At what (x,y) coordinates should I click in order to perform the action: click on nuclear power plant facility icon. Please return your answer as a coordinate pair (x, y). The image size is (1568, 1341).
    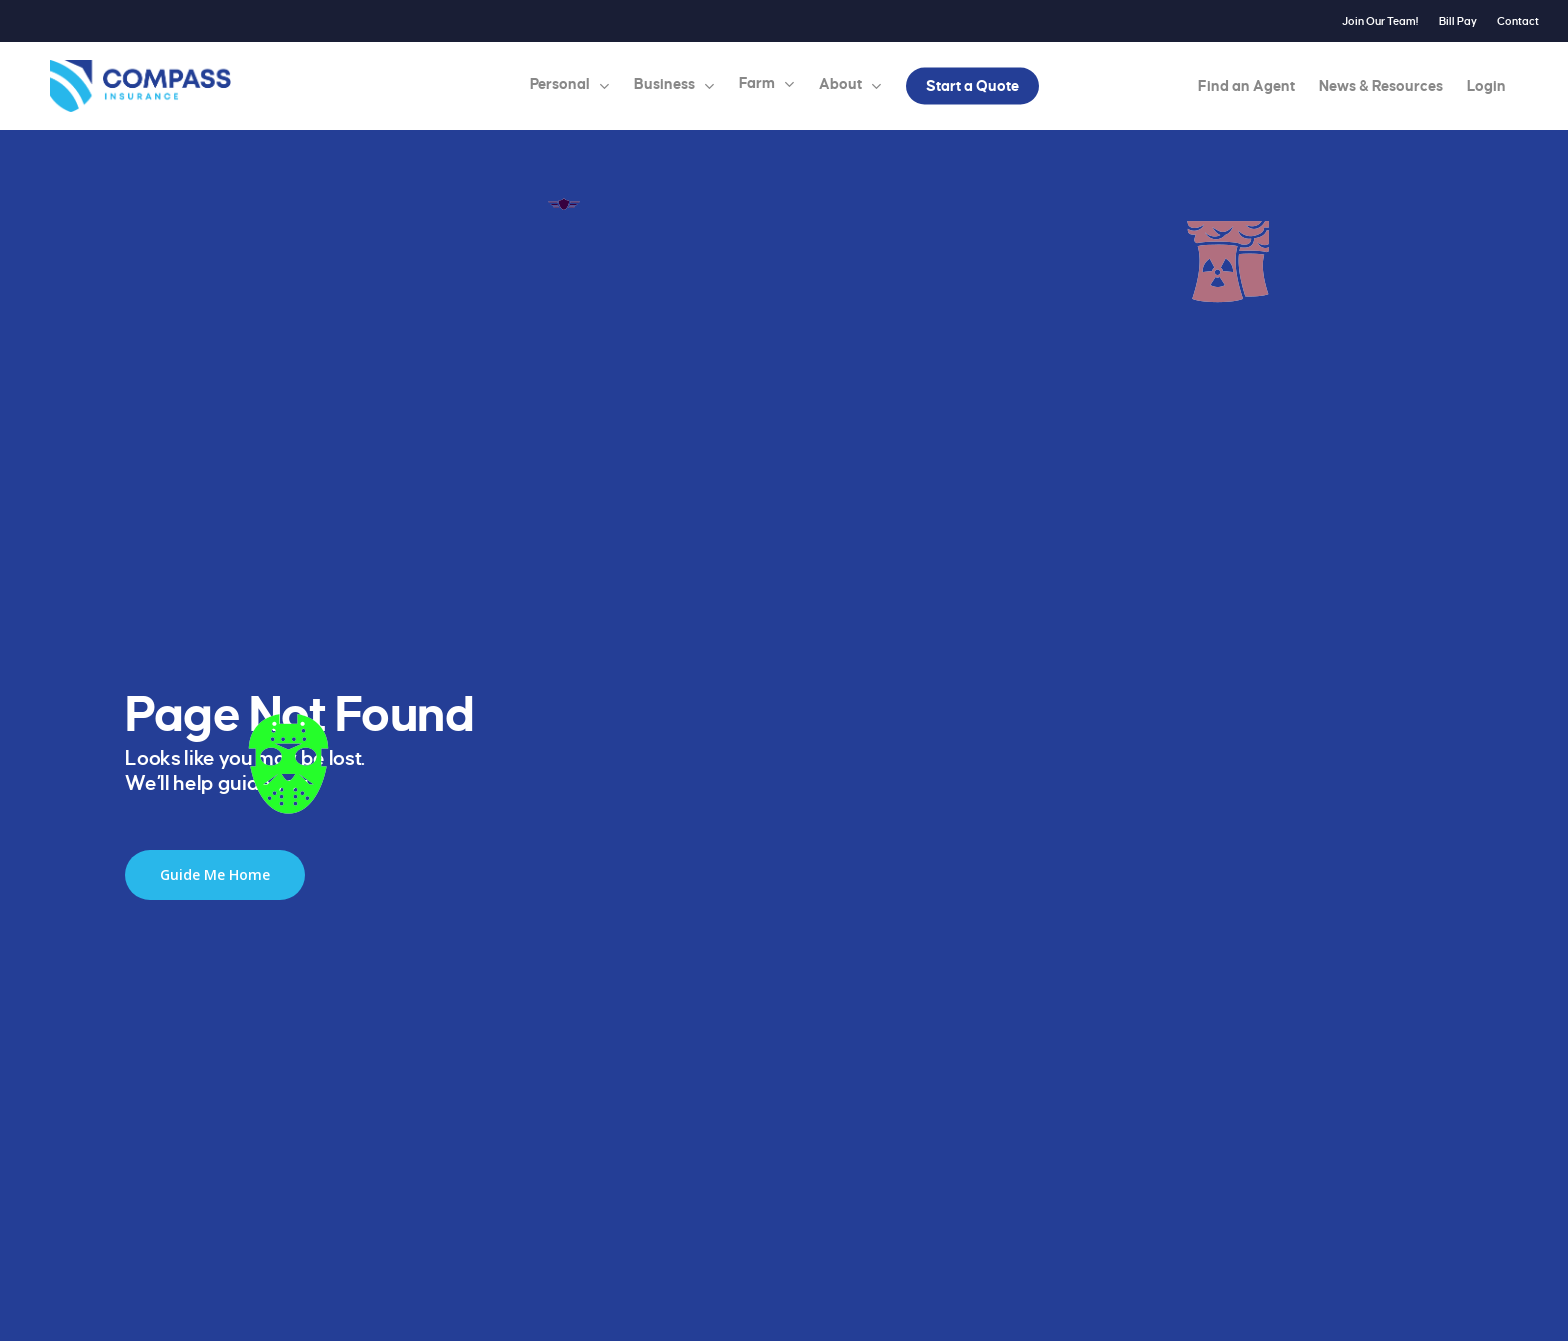
    Looking at the image, I should click on (1228, 261).